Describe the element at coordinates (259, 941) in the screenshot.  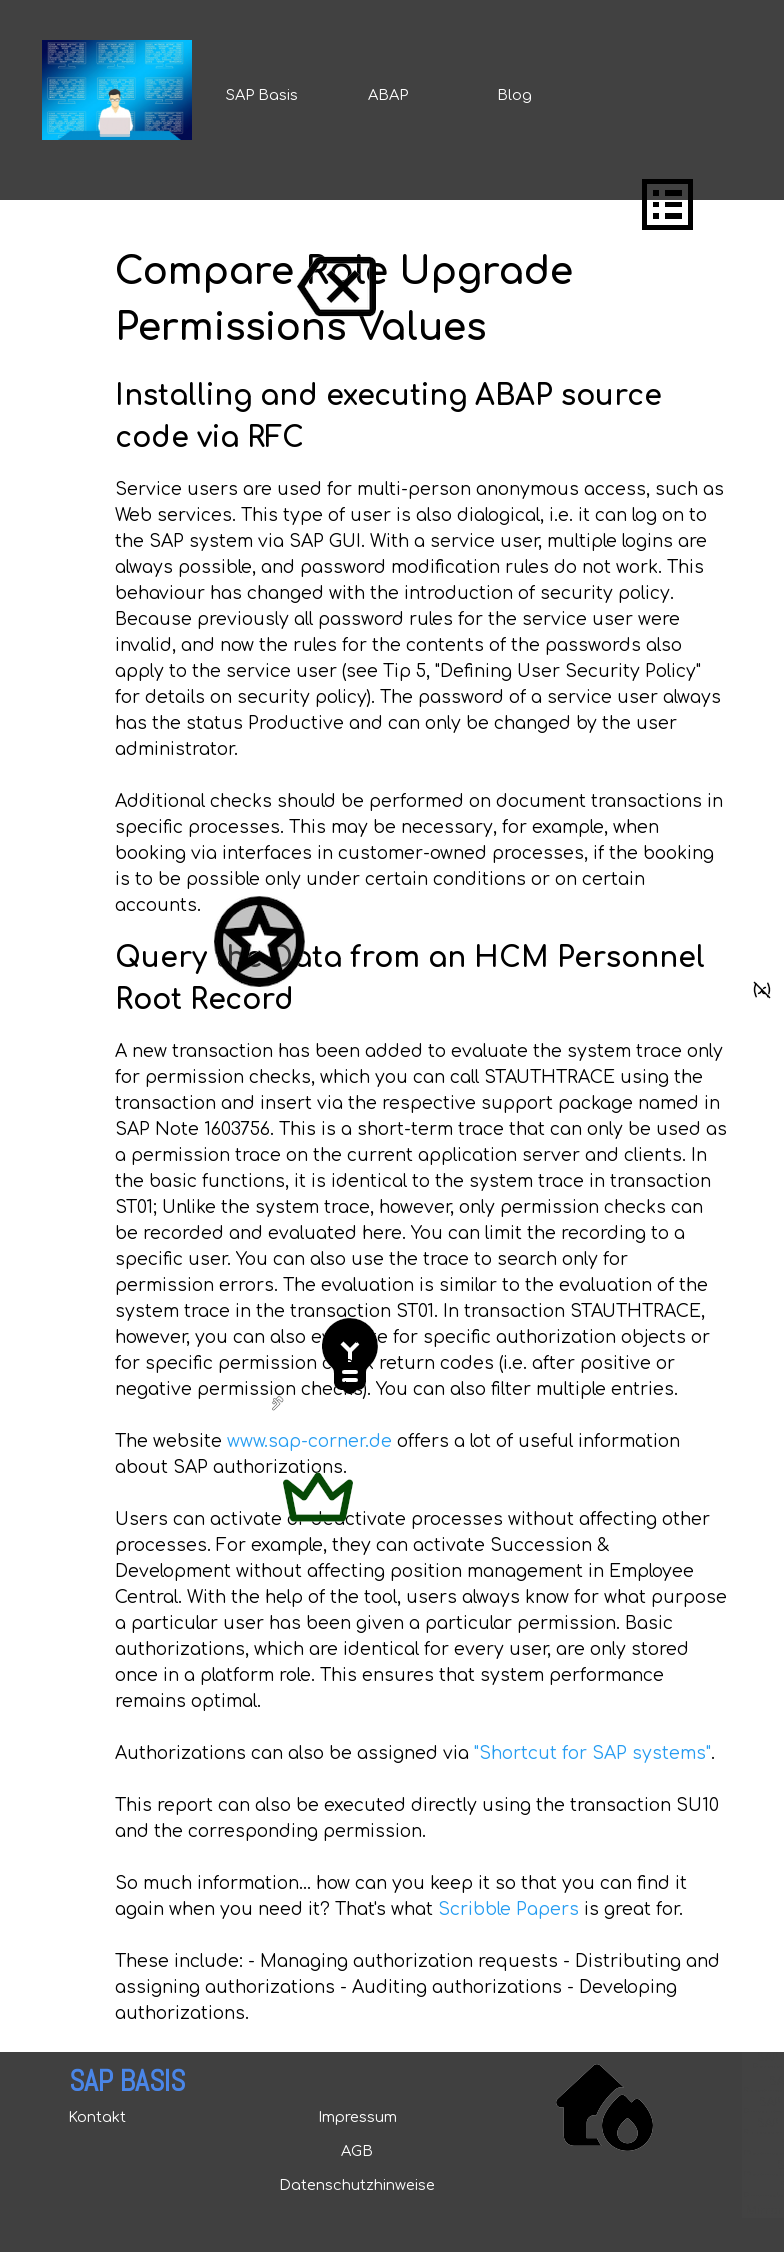
I see `view favorites or starred items` at that location.